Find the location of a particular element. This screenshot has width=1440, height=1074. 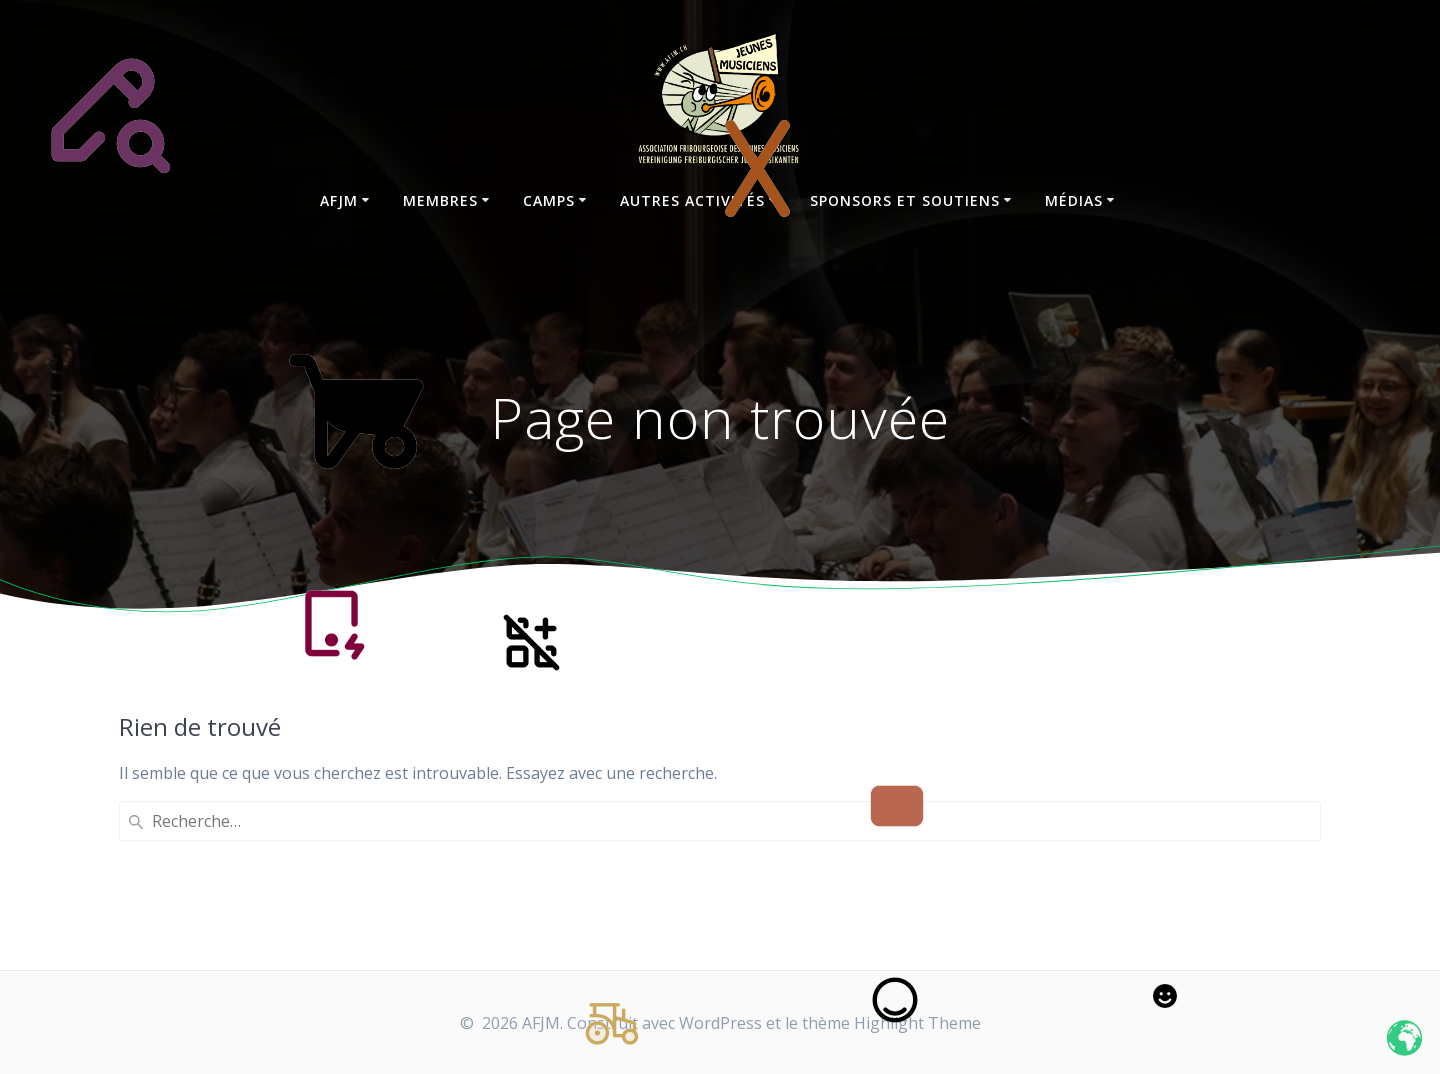

access gardening tools or supplies is located at coordinates (359, 411).